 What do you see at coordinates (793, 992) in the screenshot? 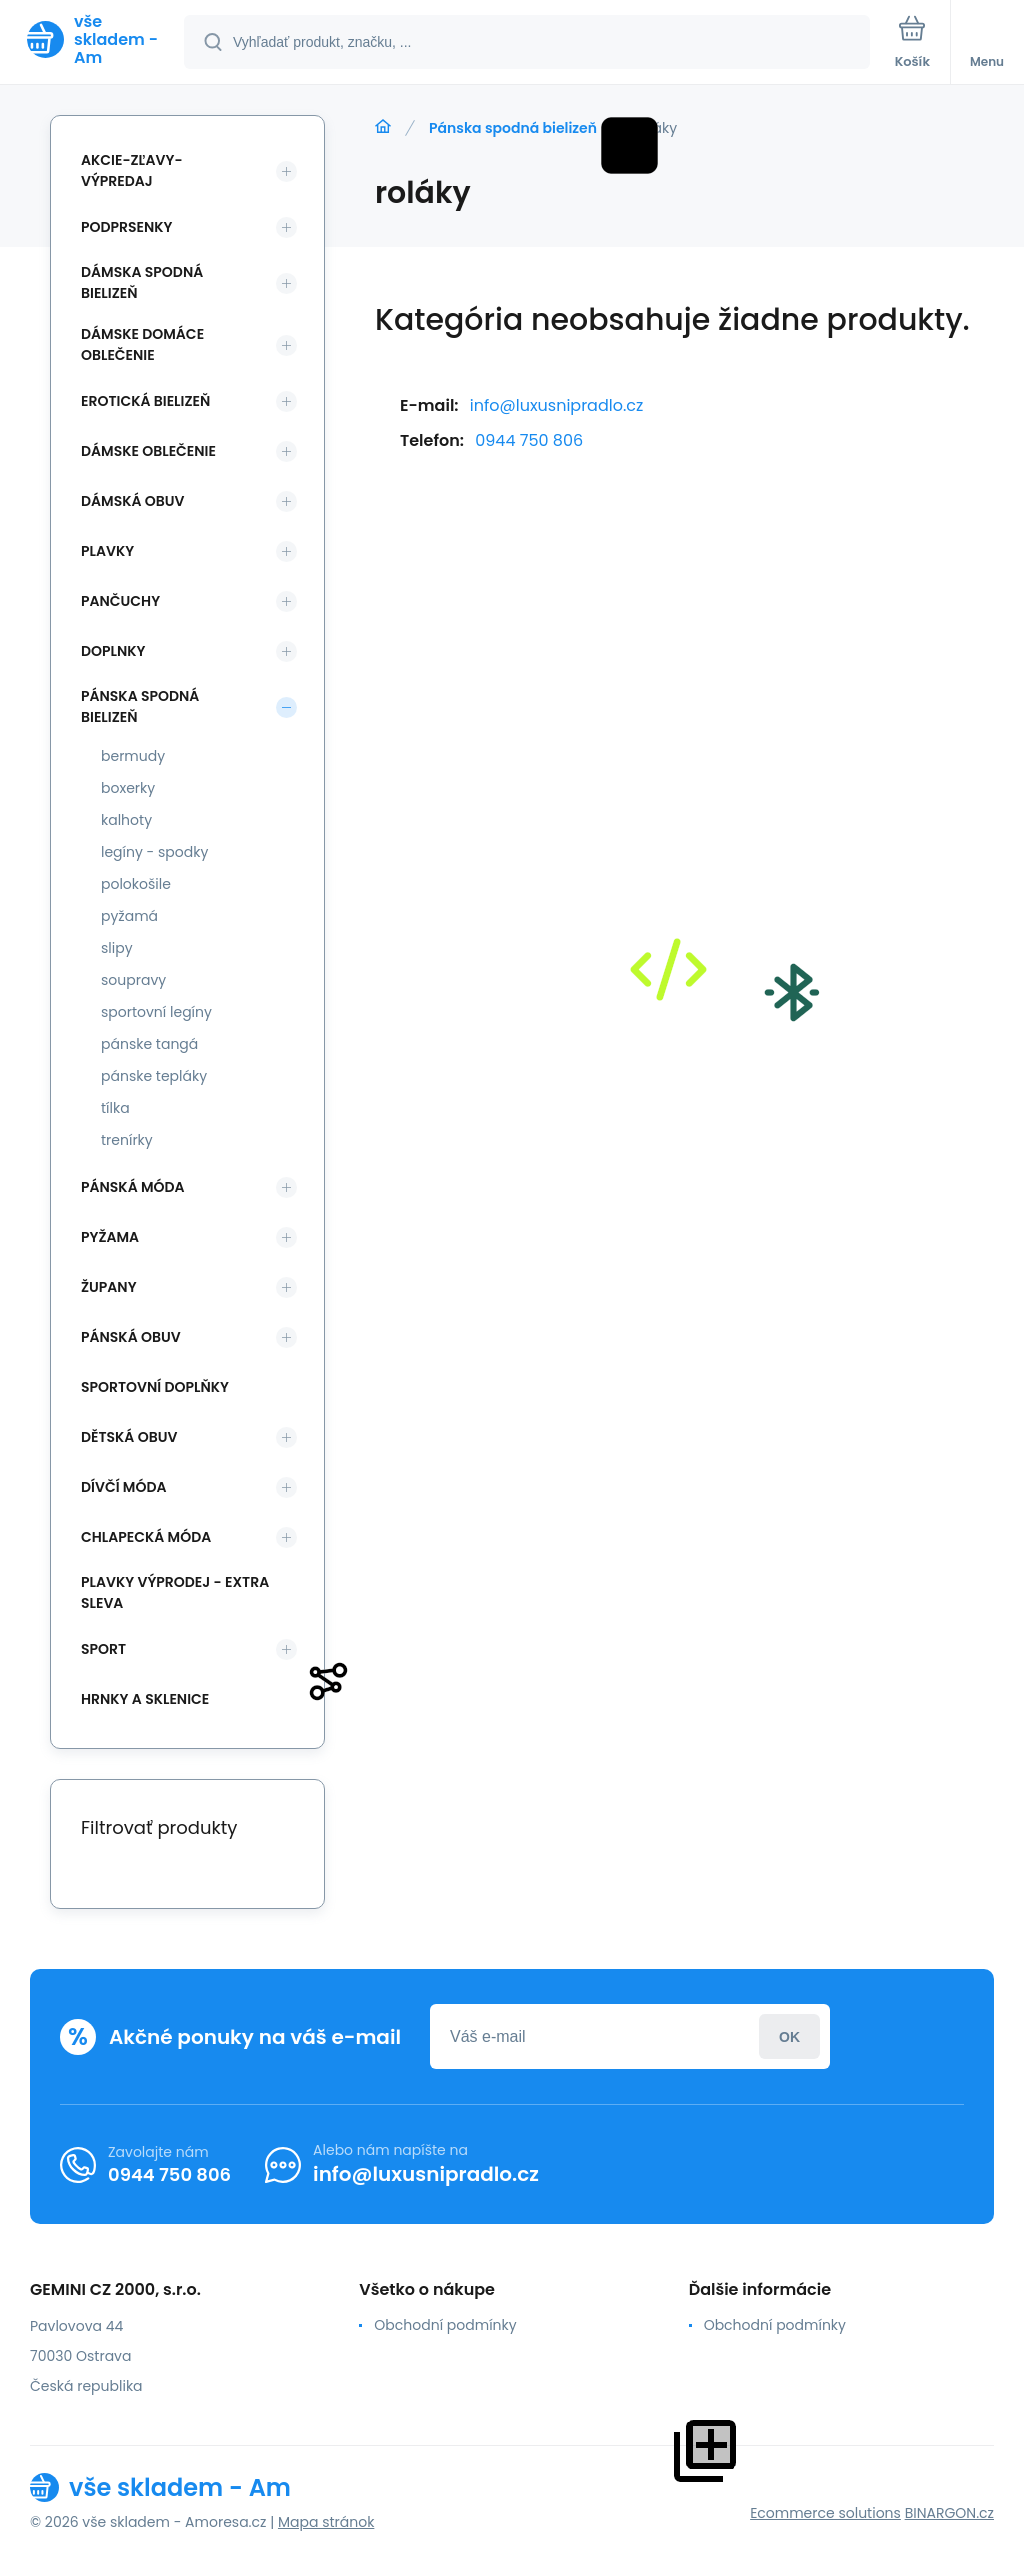
I see `indicates an active bluetooth connection` at bounding box center [793, 992].